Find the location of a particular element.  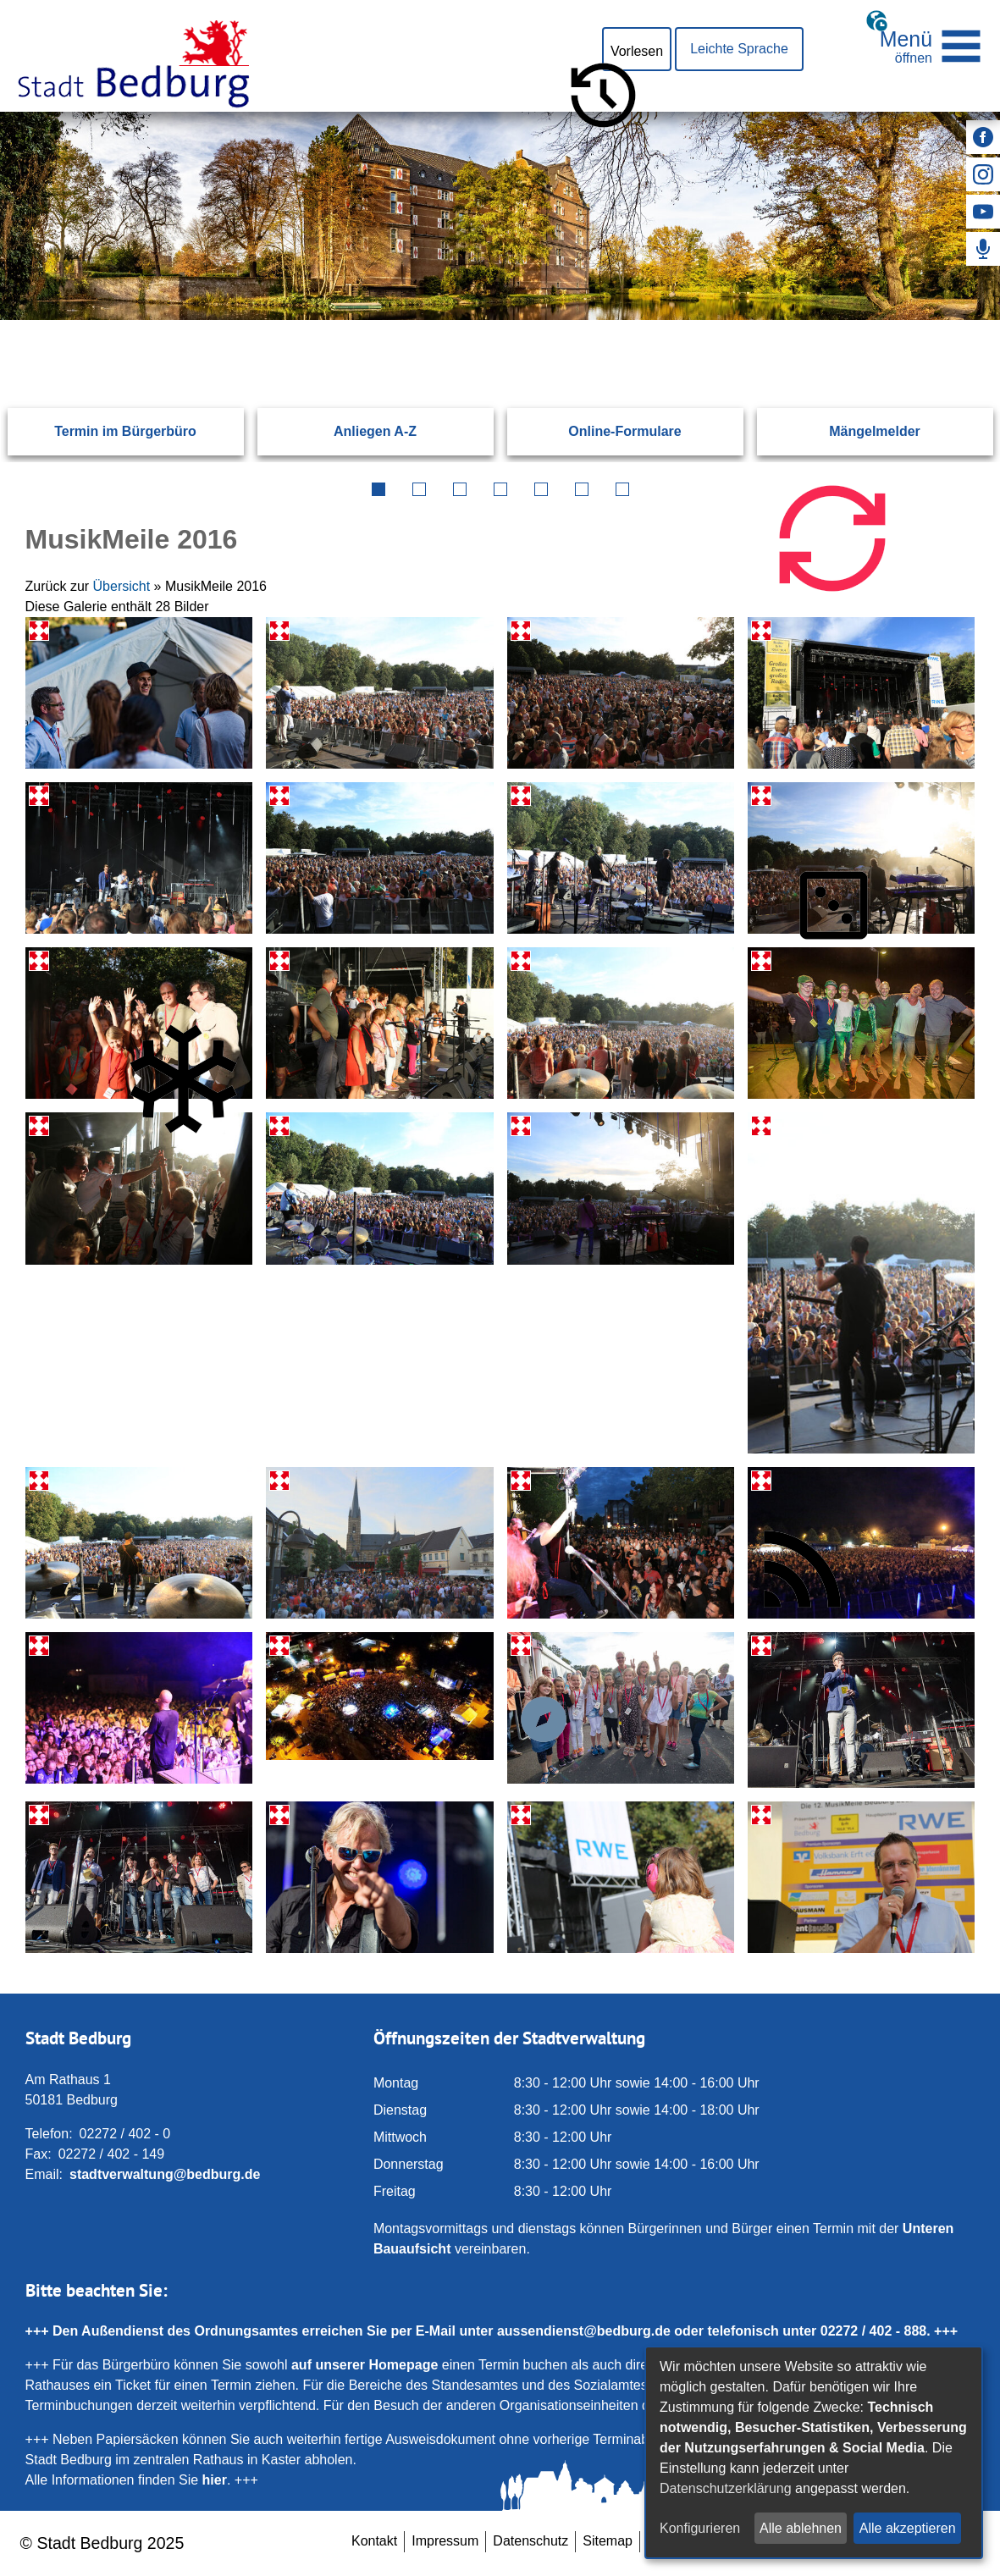

indicates a dice roll result of three is located at coordinates (833, 905).